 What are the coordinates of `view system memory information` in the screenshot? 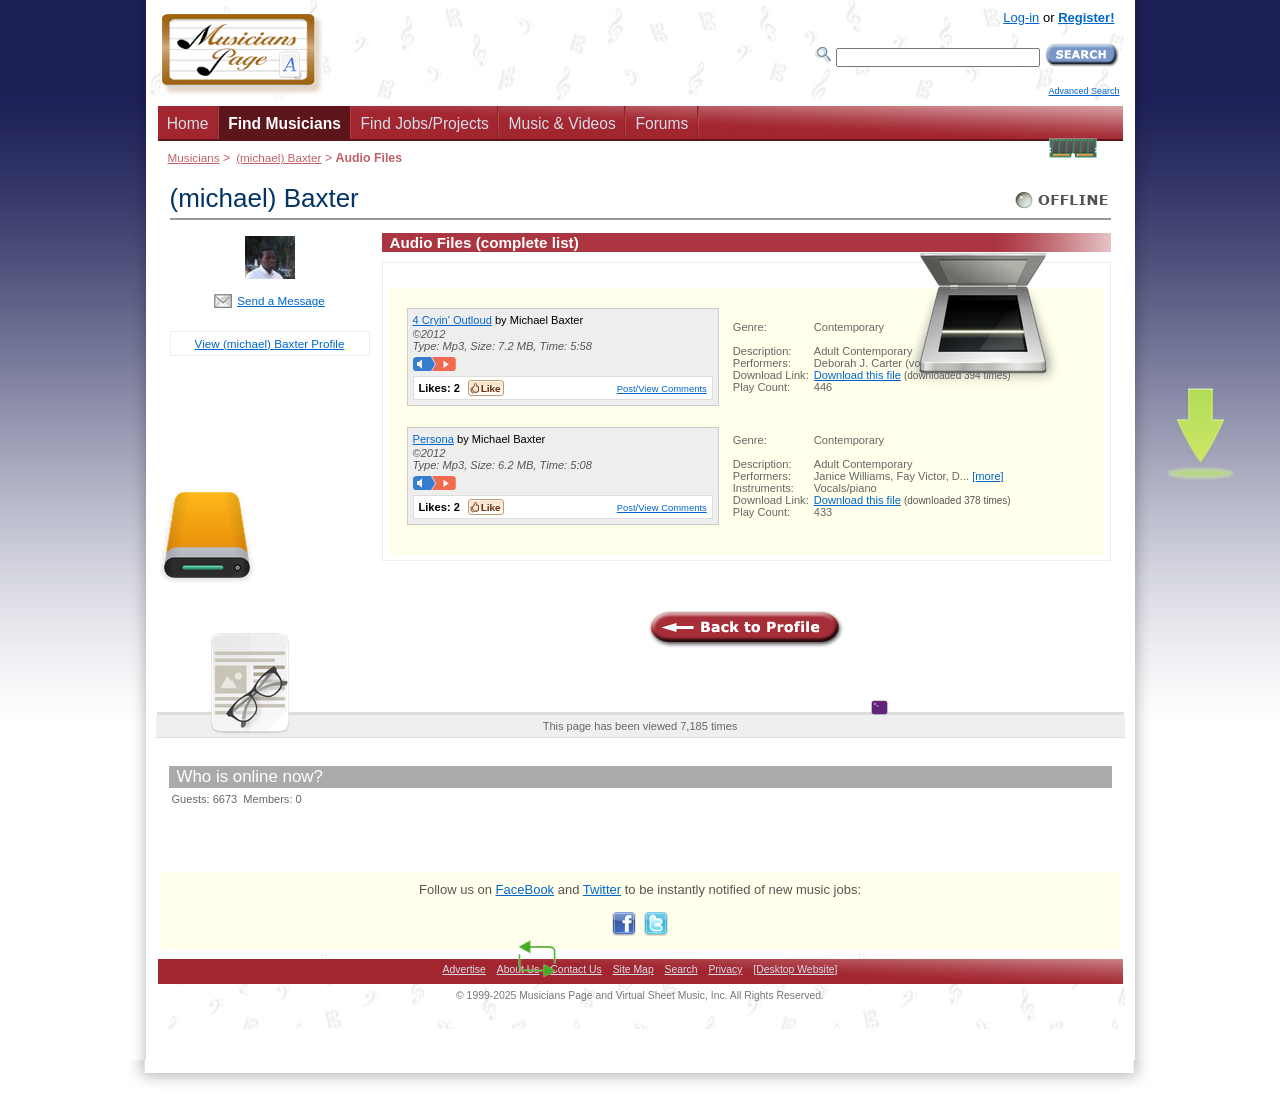 It's located at (1073, 149).